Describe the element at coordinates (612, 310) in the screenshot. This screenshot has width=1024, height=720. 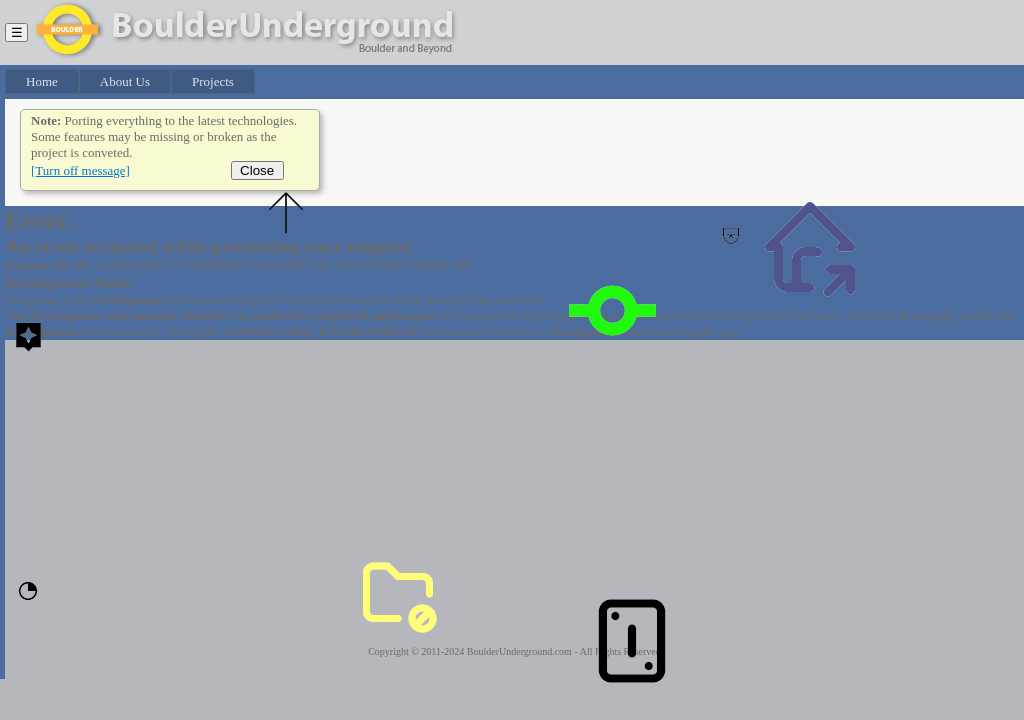
I see `view commit details in version control` at that location.